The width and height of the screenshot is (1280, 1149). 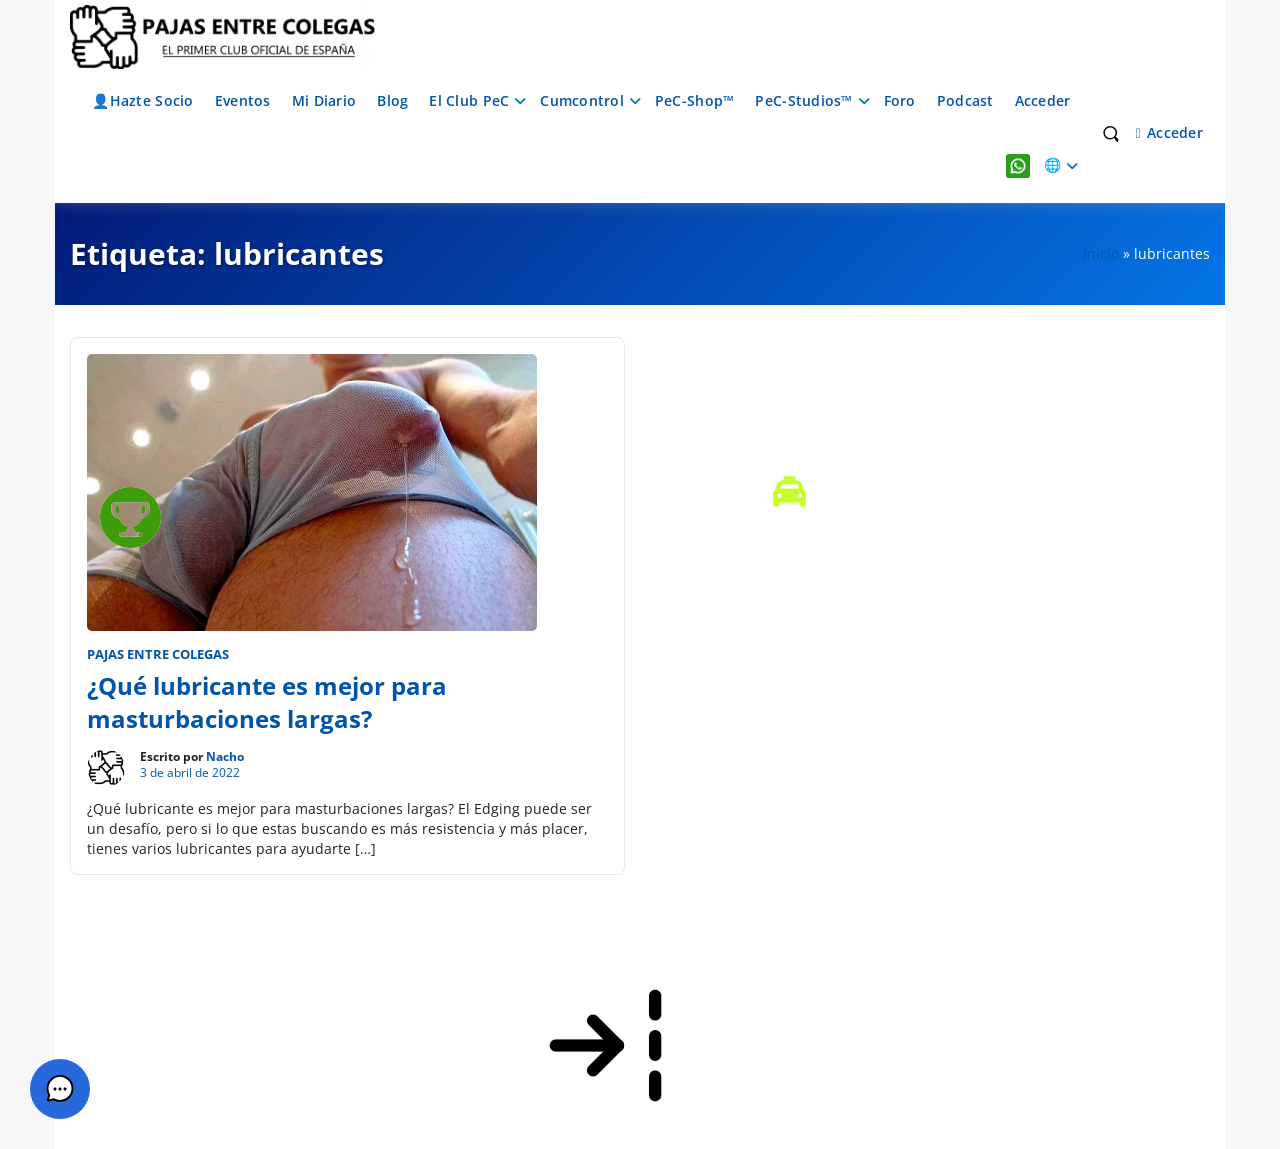 What do you see at coordinates (605, 1045) in the screenshot?
I see `move item to the right edge` at bounding box center [605, 1045].